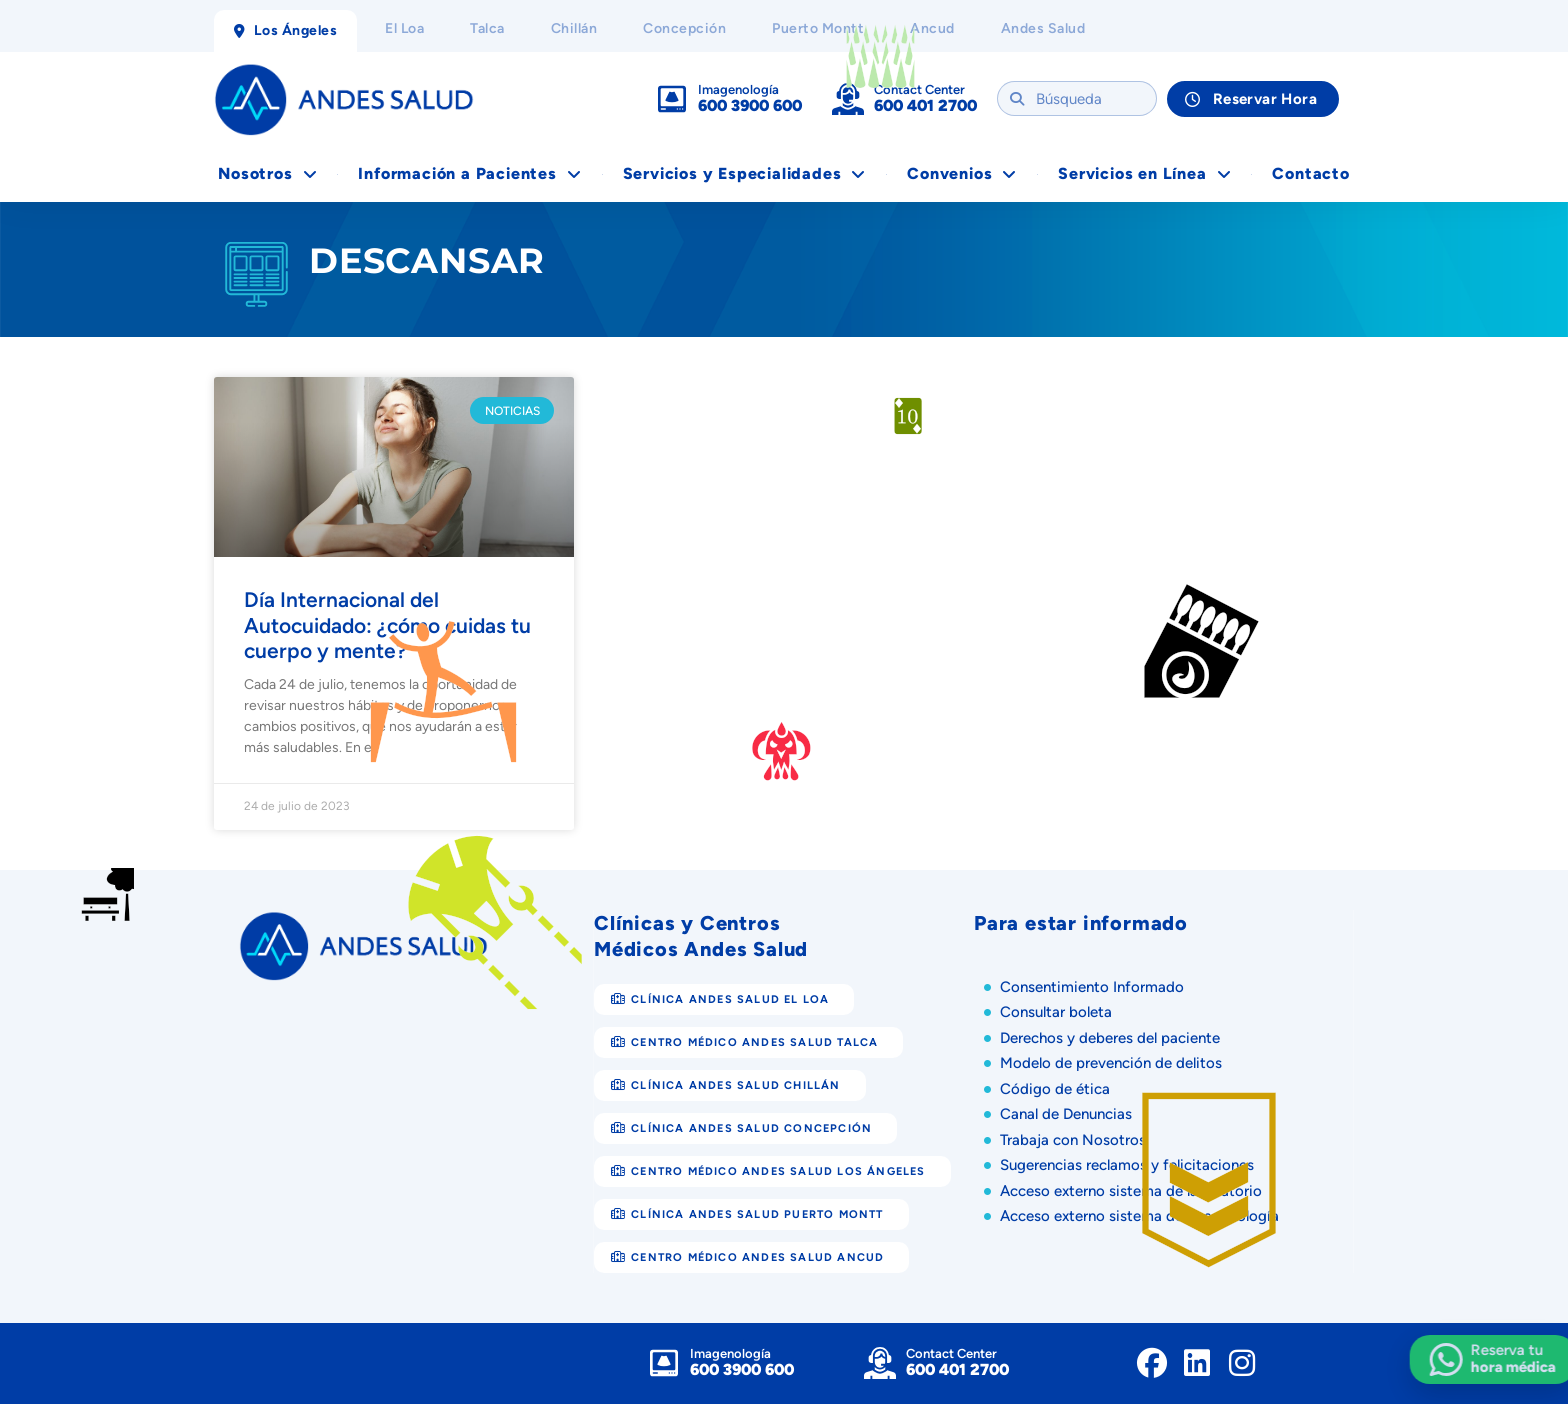 This screenshot has height=1404, width=1568. What do you see at coordinates (781, 751) in the screenshot?
I see `diablo or demon-themed game mode` at bounding box center [781, 751].